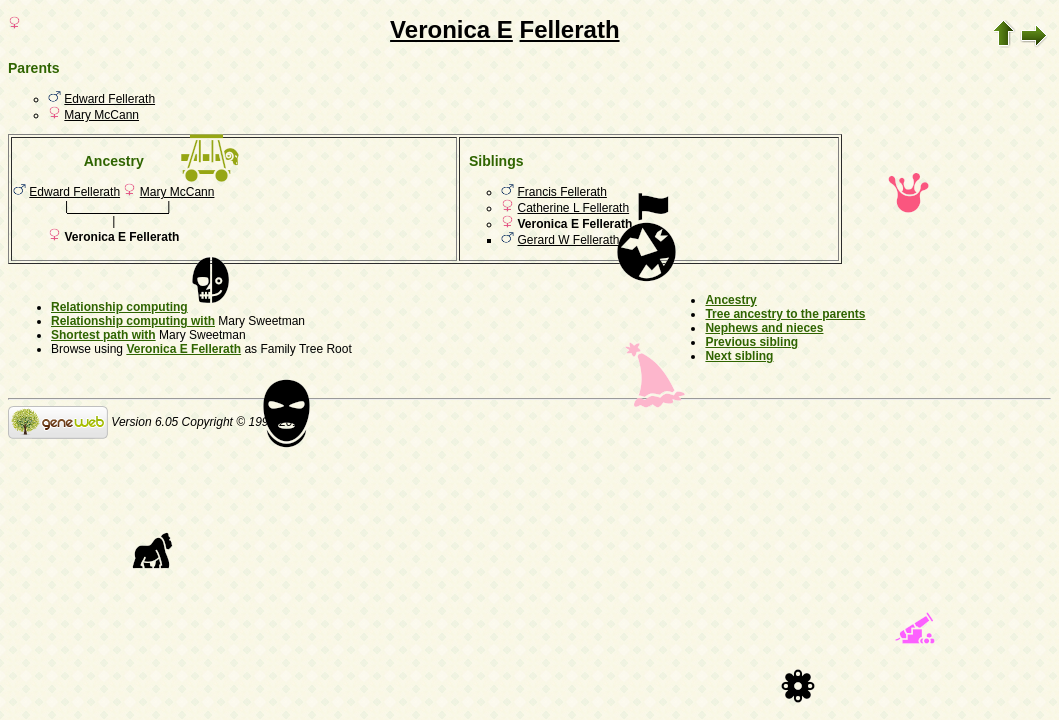 This screenshot has width=1059, height=720. I want to click on conquer or claim a planet in a strategy game, so click(646, 236).